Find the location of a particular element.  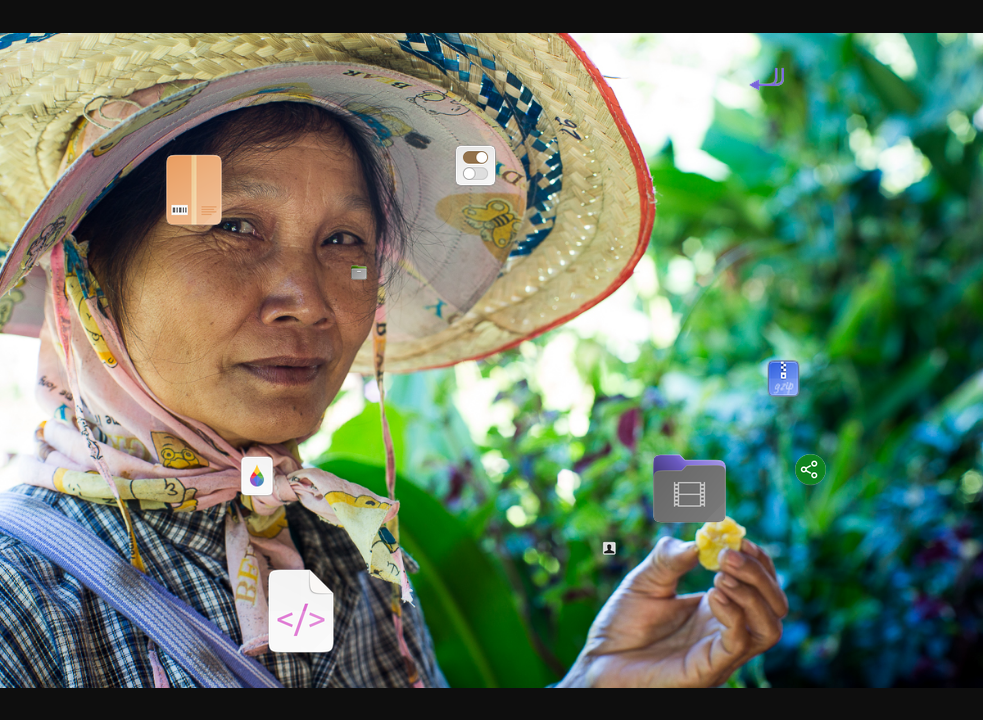

open a package or archive file is located at coordinates (194, 190).